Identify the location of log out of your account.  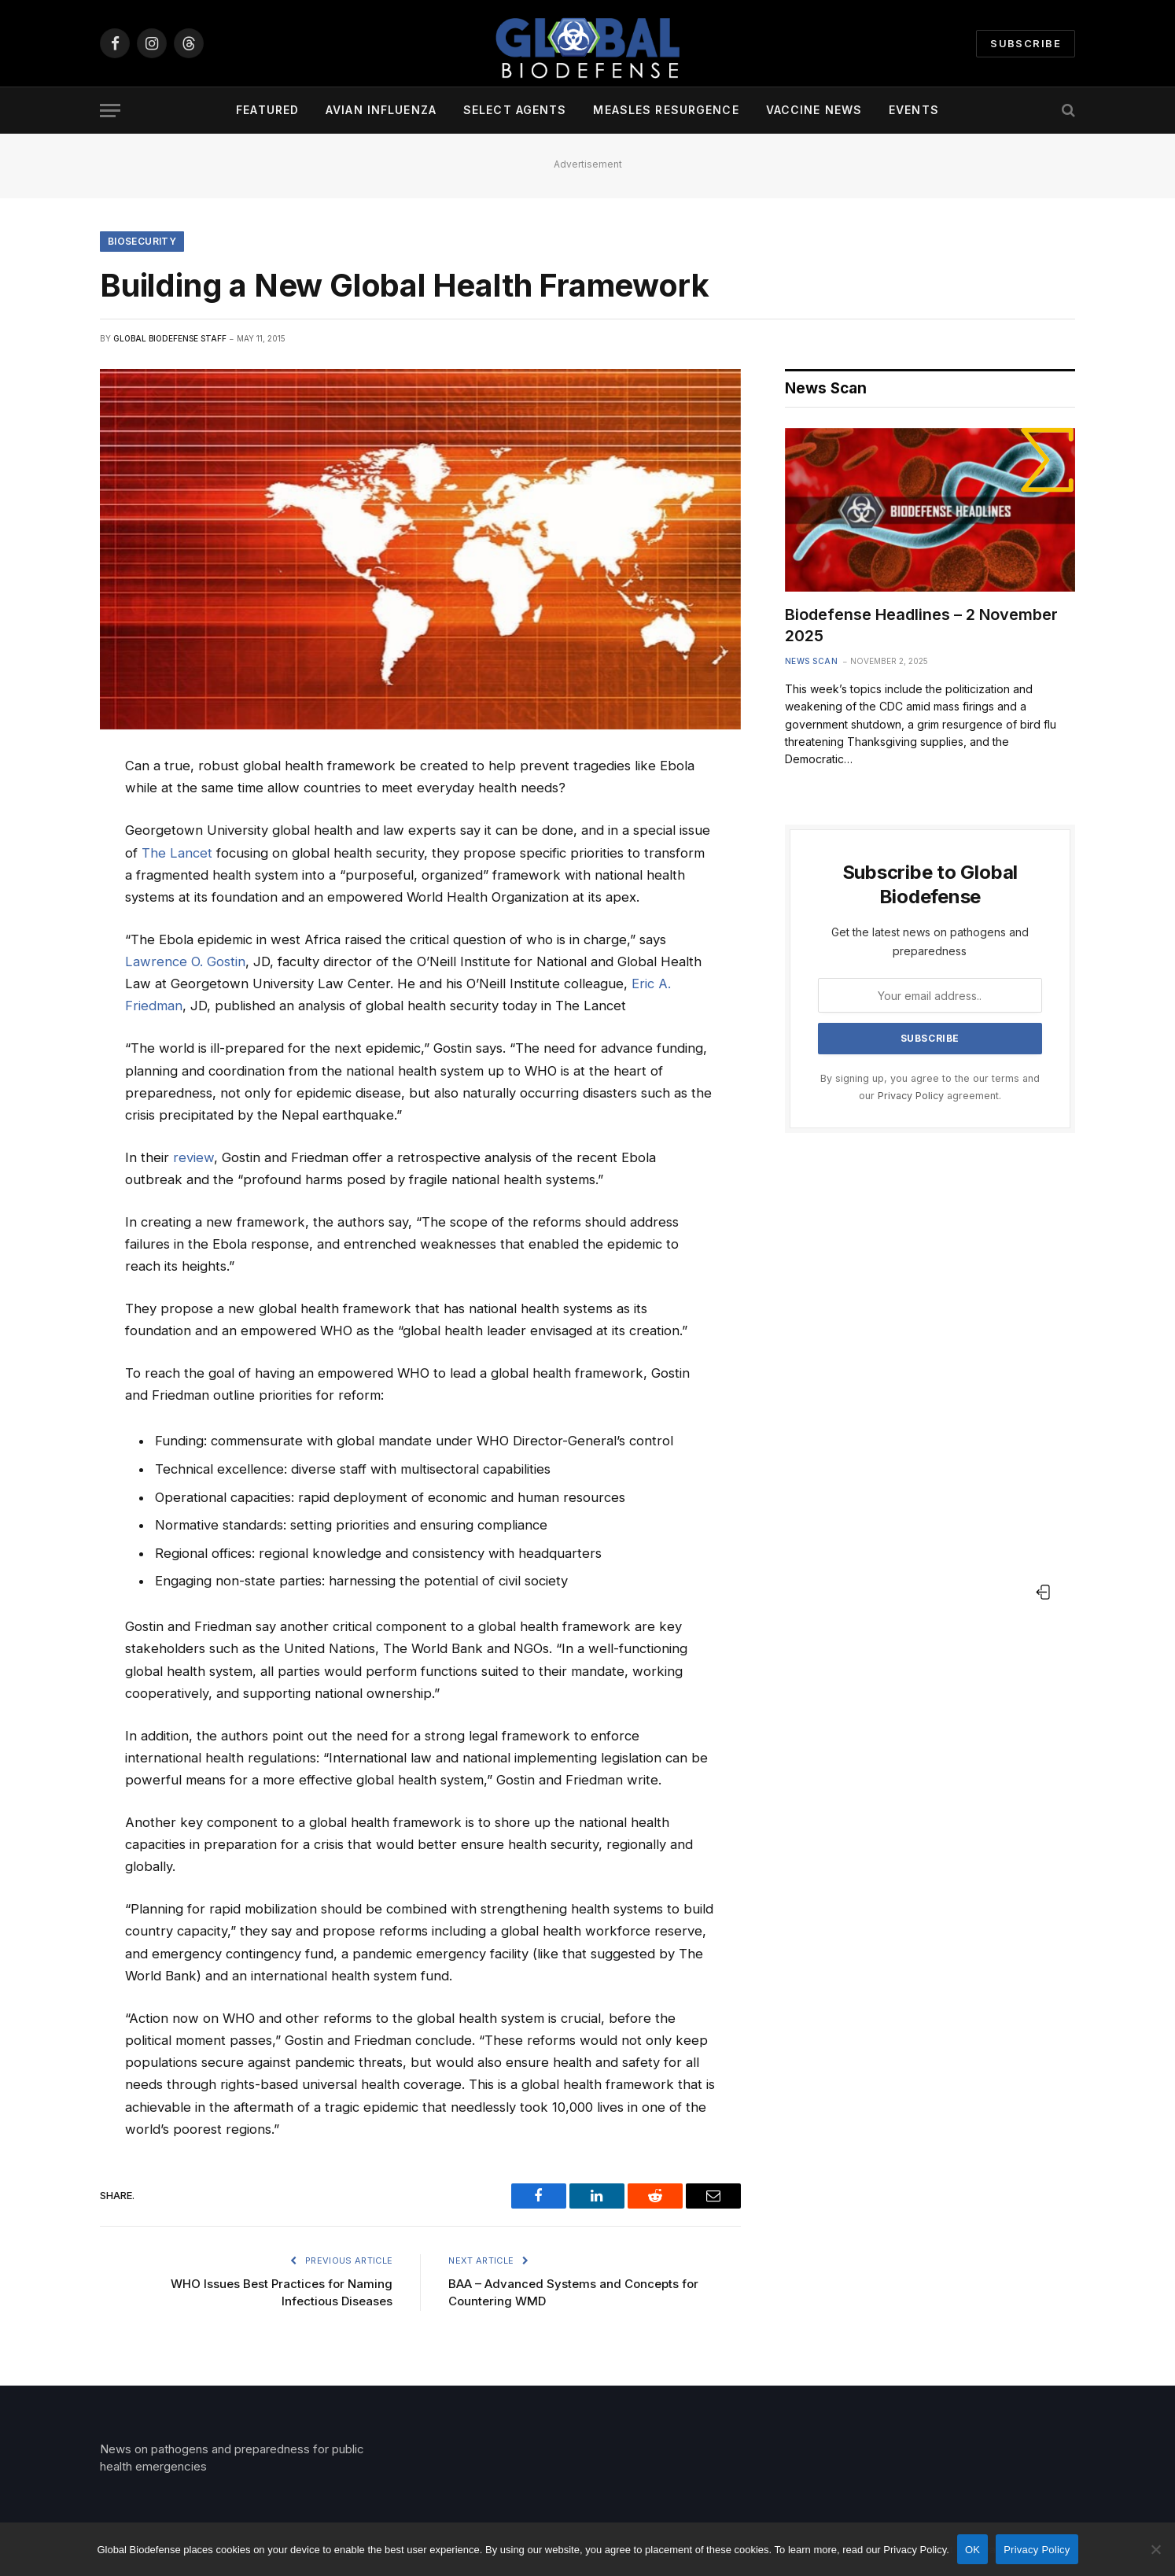
(1044, 1592).